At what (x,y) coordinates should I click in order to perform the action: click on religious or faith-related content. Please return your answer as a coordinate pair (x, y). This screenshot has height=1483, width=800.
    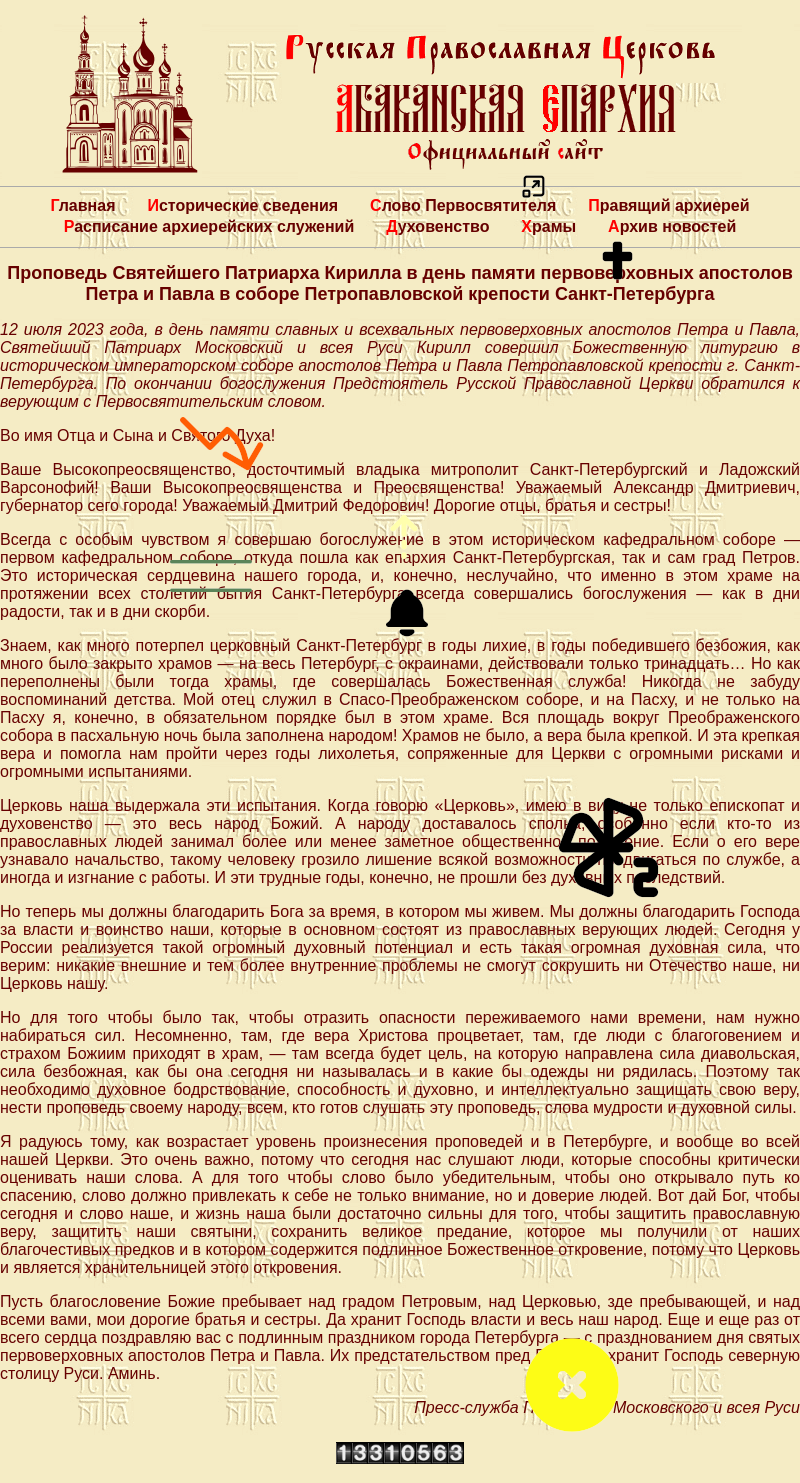
    Looking at the image, I should click on (617, 260).